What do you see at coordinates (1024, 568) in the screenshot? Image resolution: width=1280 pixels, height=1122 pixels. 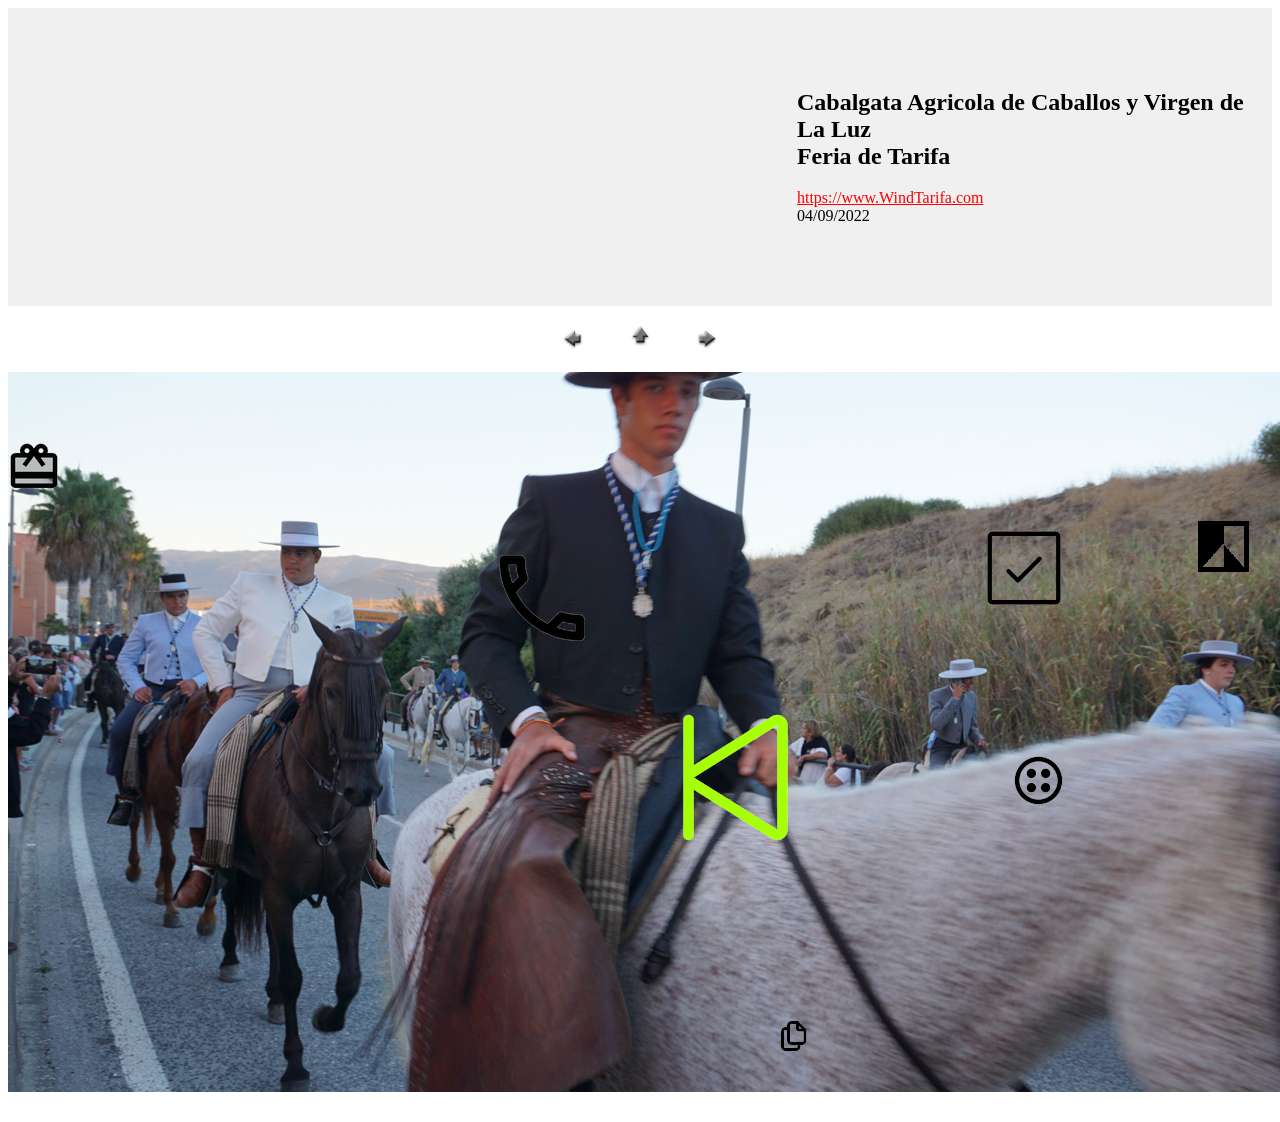 I see `mark a task as complete` at bounding box center [1024, 568].